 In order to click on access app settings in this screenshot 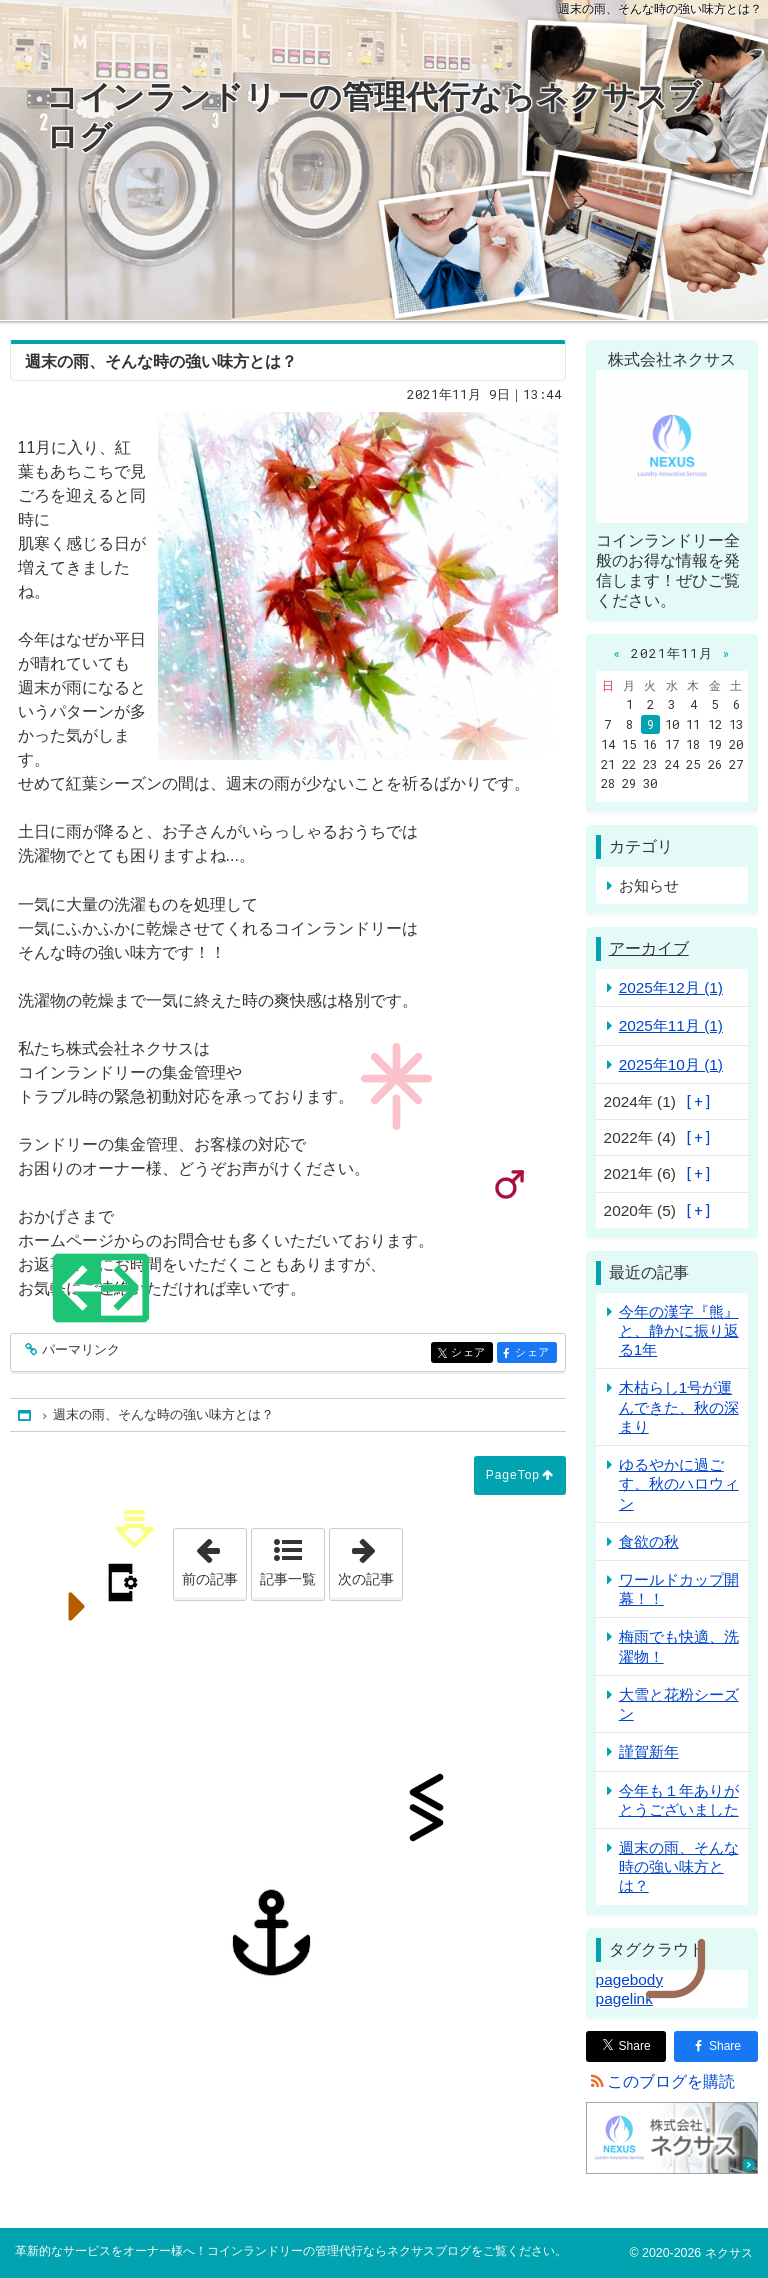, I will do `click(120, 1582)`.